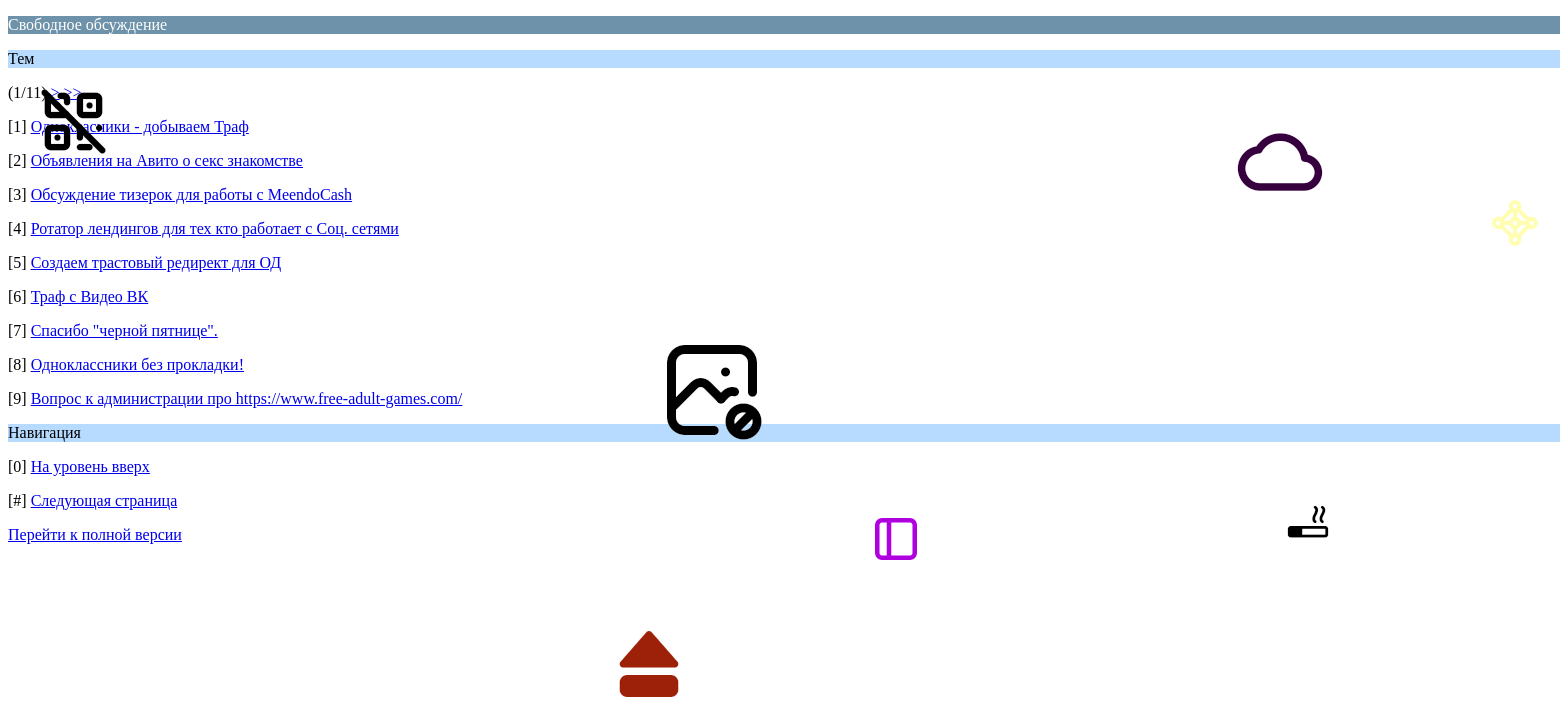 The width and height of the screenshot is (1568, 720). What do you see at coordinates (1515, 223) in the screenshot?
I see `view star-ring network topology` at bounding box center [1515, 223].